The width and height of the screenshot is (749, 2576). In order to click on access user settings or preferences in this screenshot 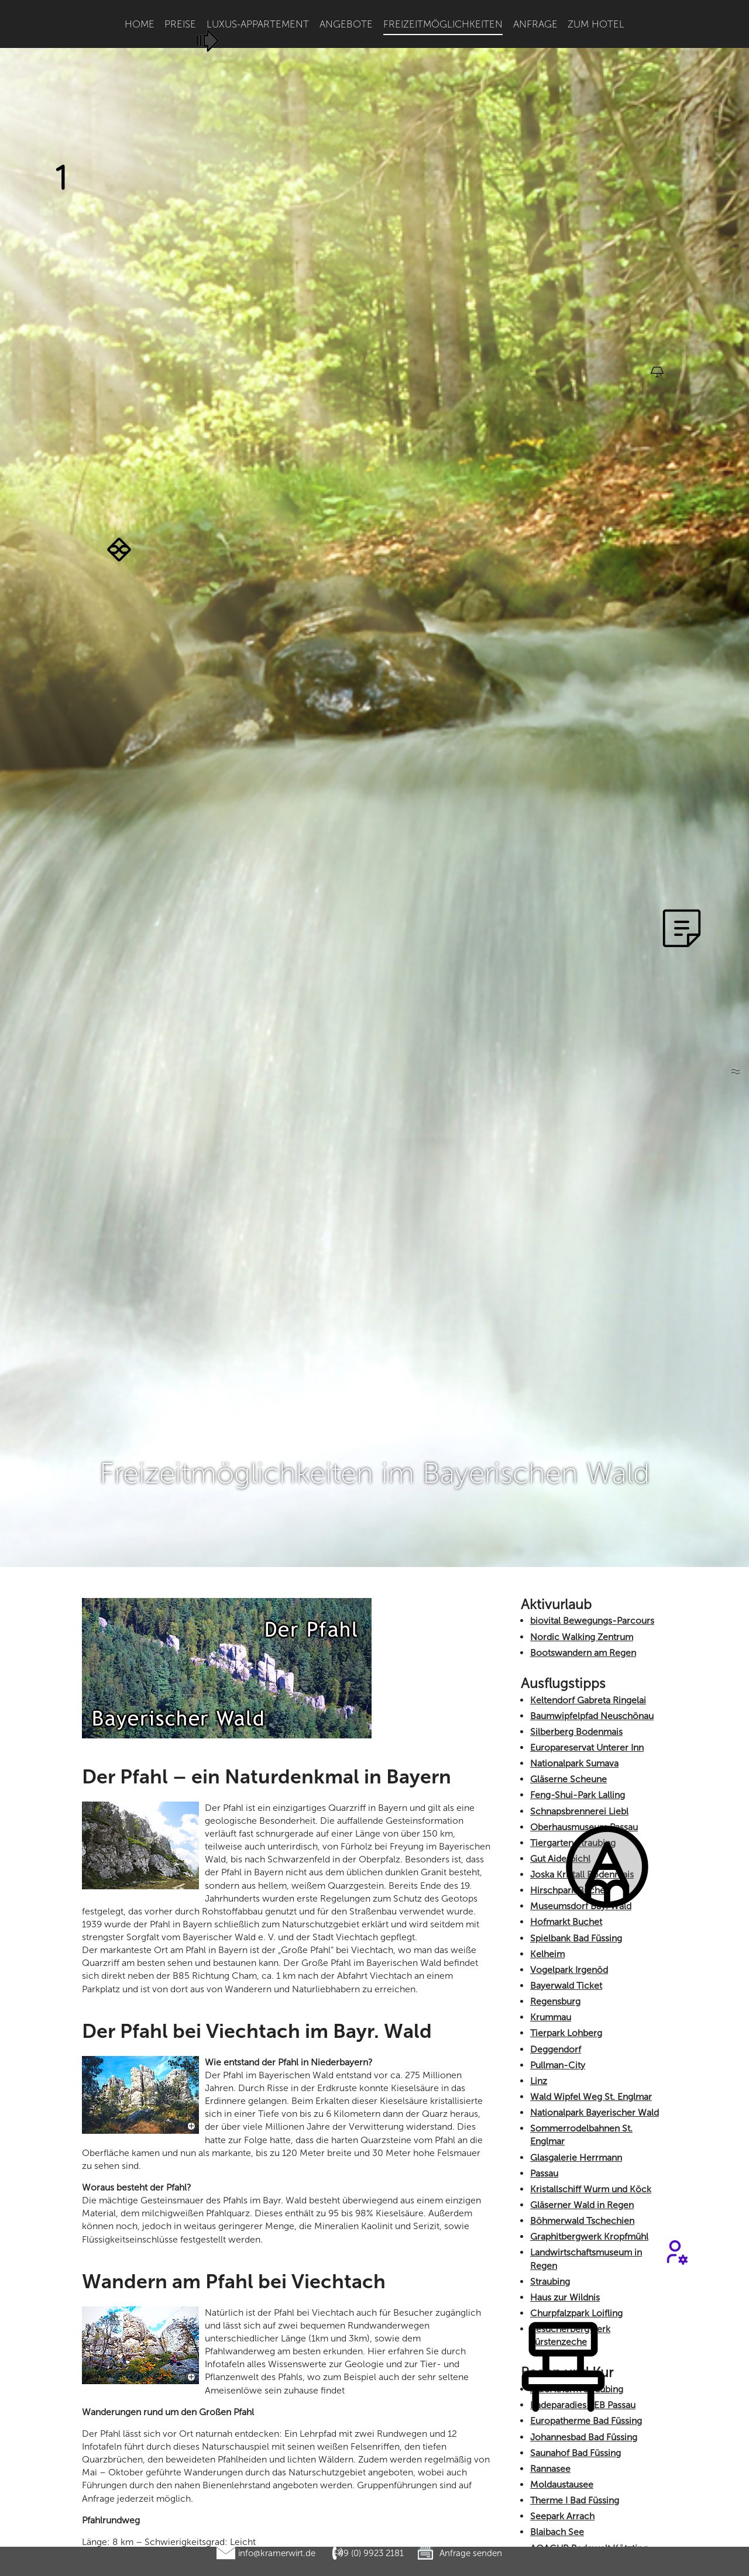, I will do `click(675, 2251)`.